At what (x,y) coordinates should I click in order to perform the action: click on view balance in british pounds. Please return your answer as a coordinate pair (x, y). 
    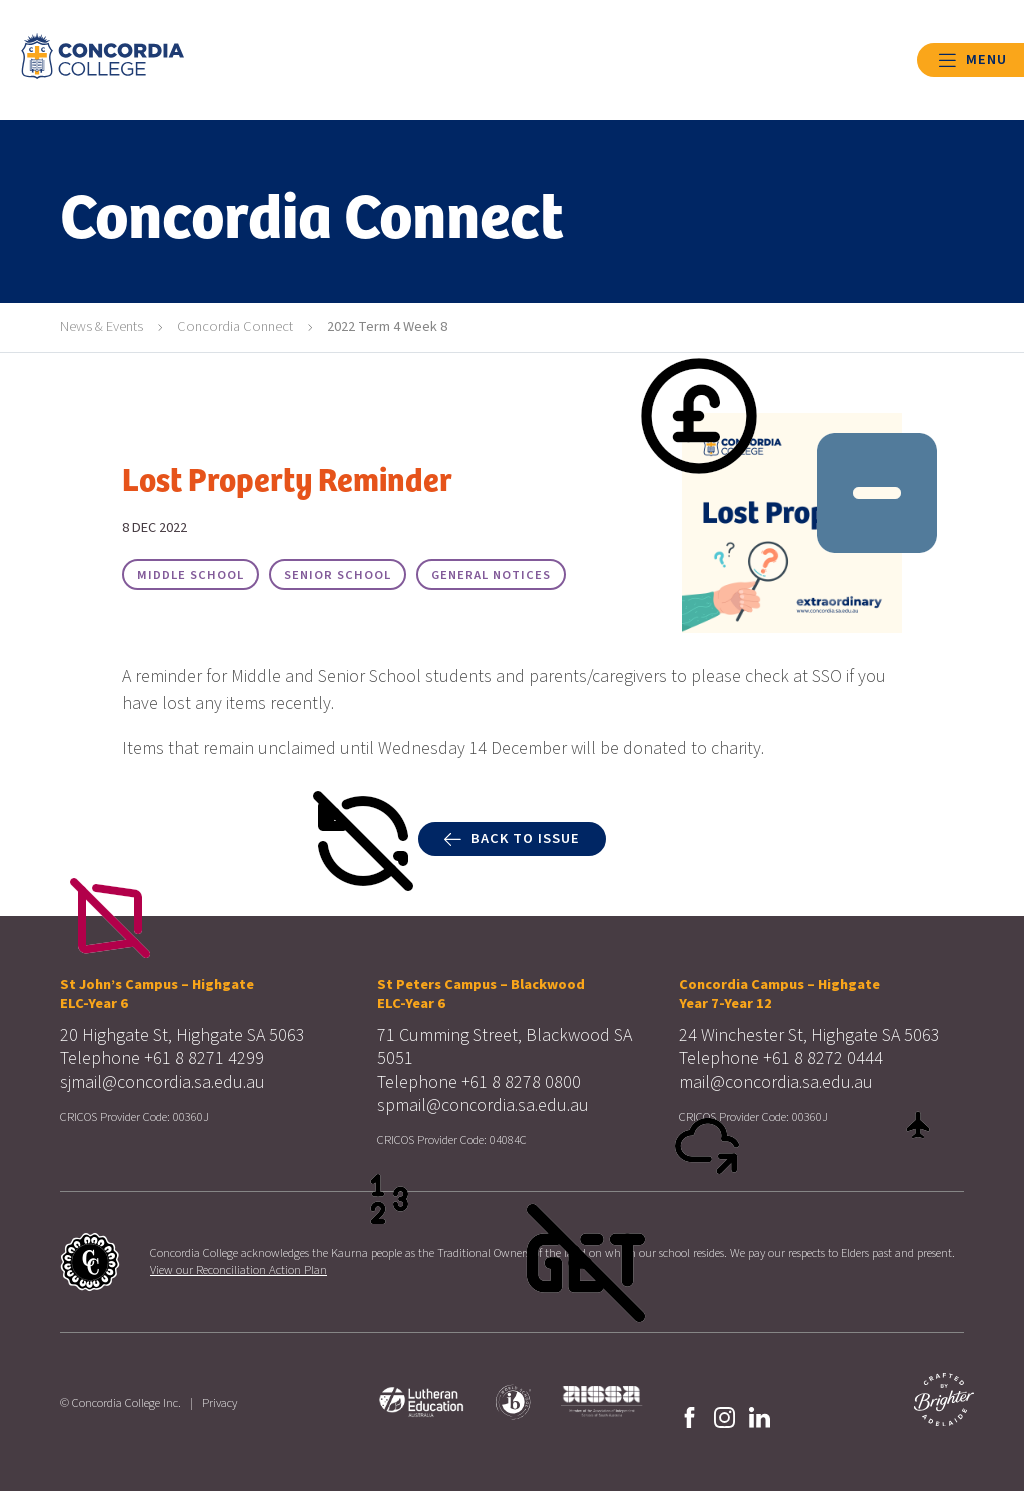
    Looking at the image, I should click on (699, 416).